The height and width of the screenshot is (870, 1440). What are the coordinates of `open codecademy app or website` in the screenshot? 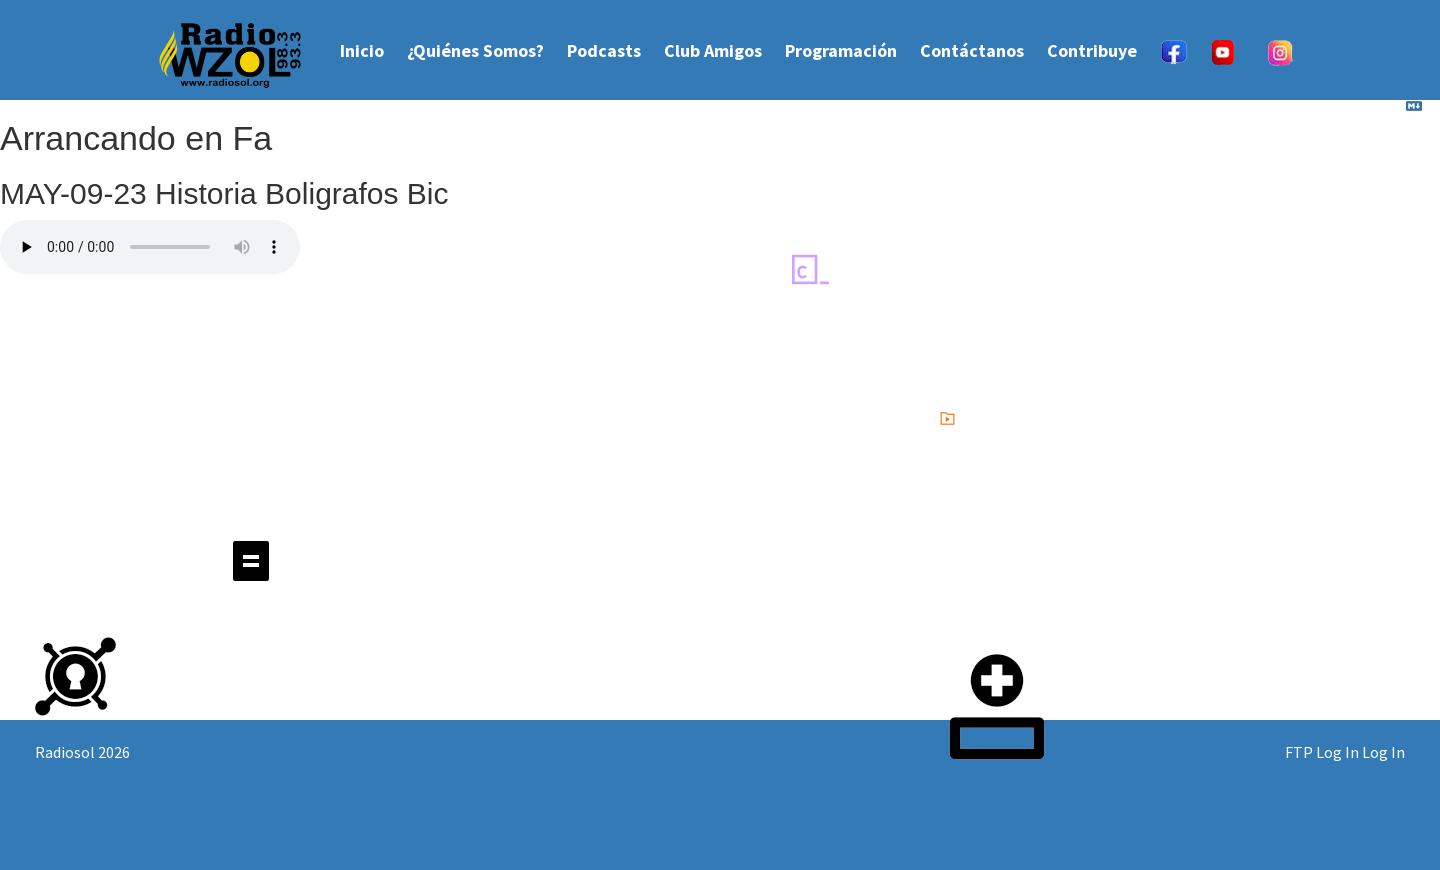 It's located at (810, 269).